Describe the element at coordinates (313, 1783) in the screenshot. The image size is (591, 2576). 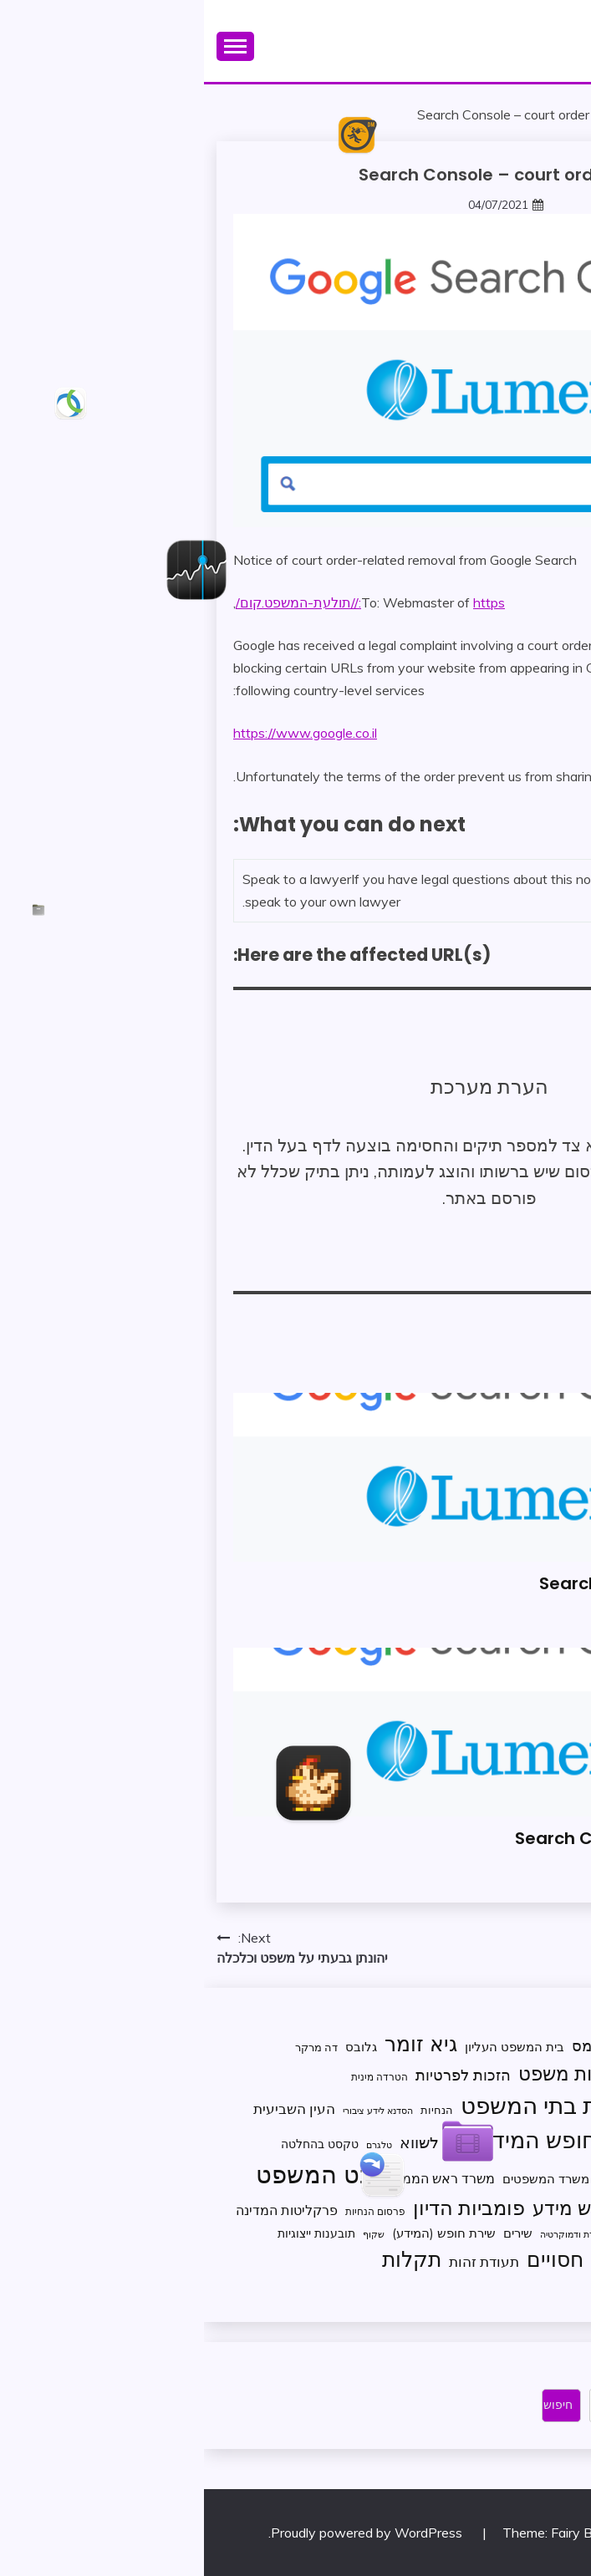
I see `launch Stardew Valley game` at that location.